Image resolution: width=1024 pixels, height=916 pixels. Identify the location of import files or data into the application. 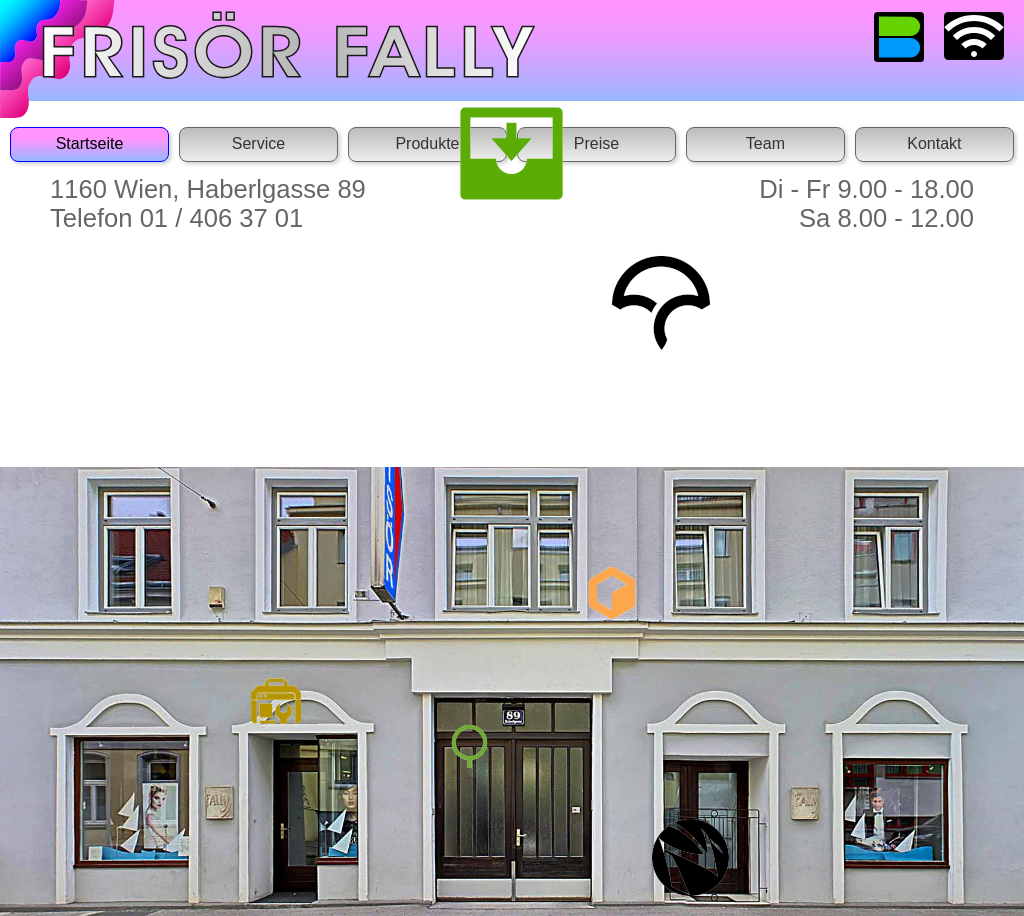
(511, 153).